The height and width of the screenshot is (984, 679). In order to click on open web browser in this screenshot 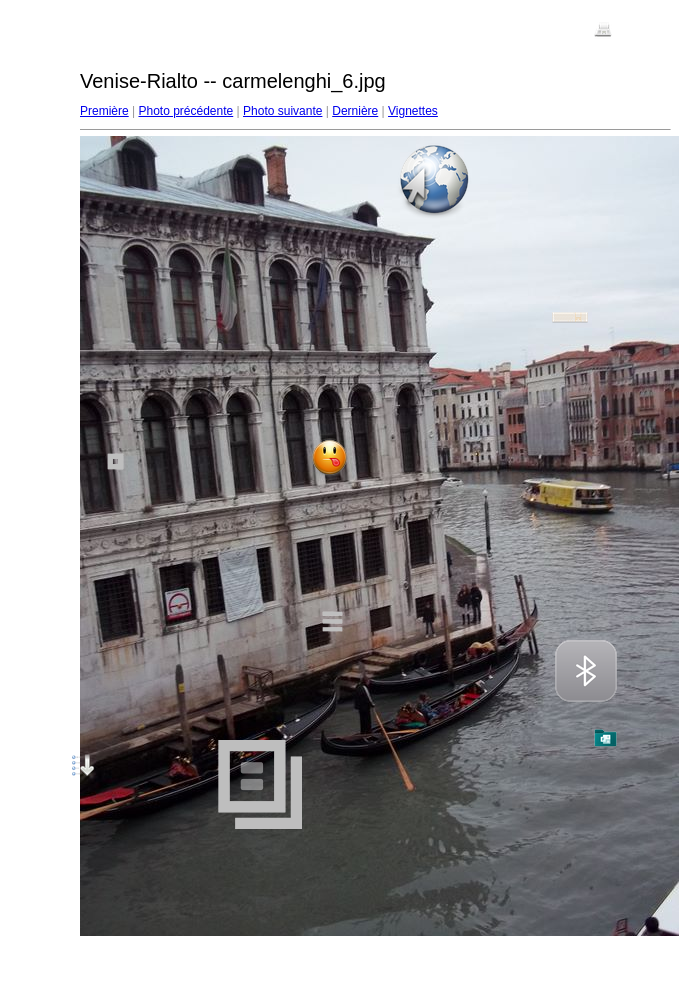, I will do `click(435, 180)`.